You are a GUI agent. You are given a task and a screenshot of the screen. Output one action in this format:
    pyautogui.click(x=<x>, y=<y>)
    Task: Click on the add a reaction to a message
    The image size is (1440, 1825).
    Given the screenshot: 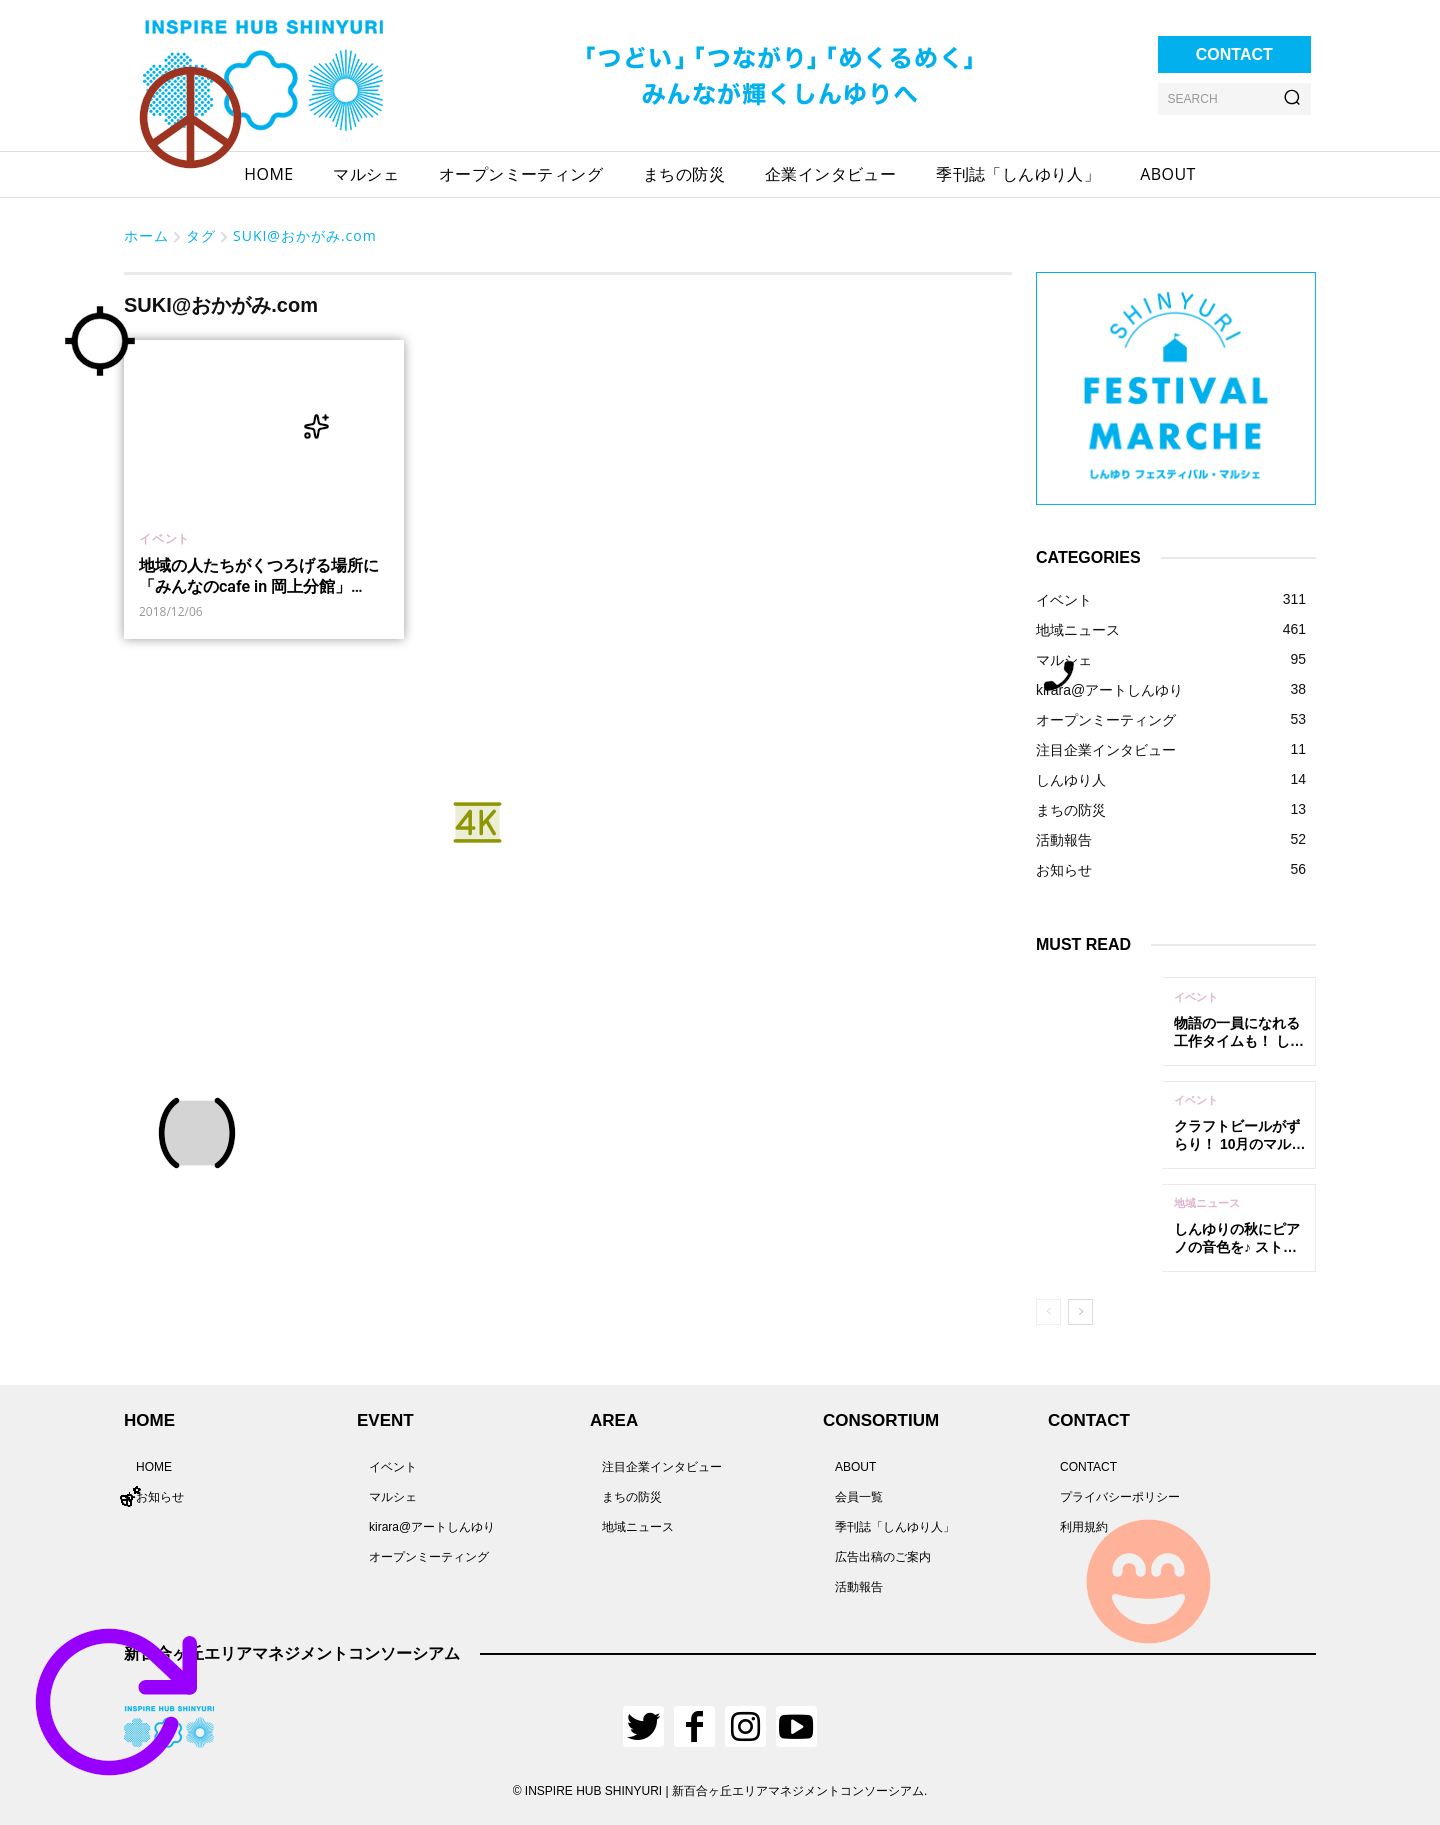 What is the action you would take?
    pyautogui.click(x=1148, y=1581)
    